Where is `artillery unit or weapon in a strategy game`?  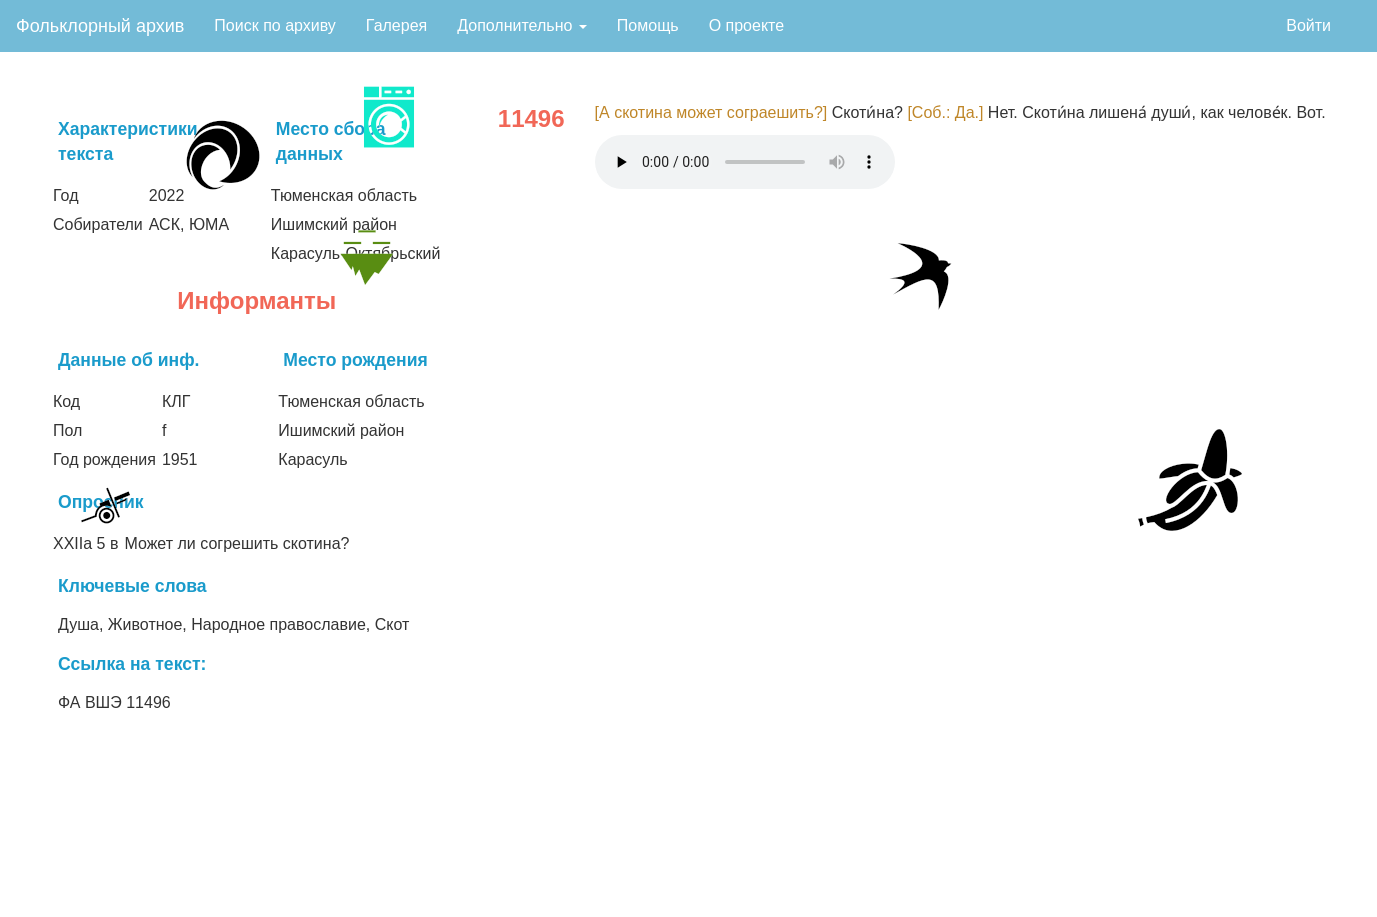 artillery unit or weapon in a strategy game is located at coordinates (106, 498).